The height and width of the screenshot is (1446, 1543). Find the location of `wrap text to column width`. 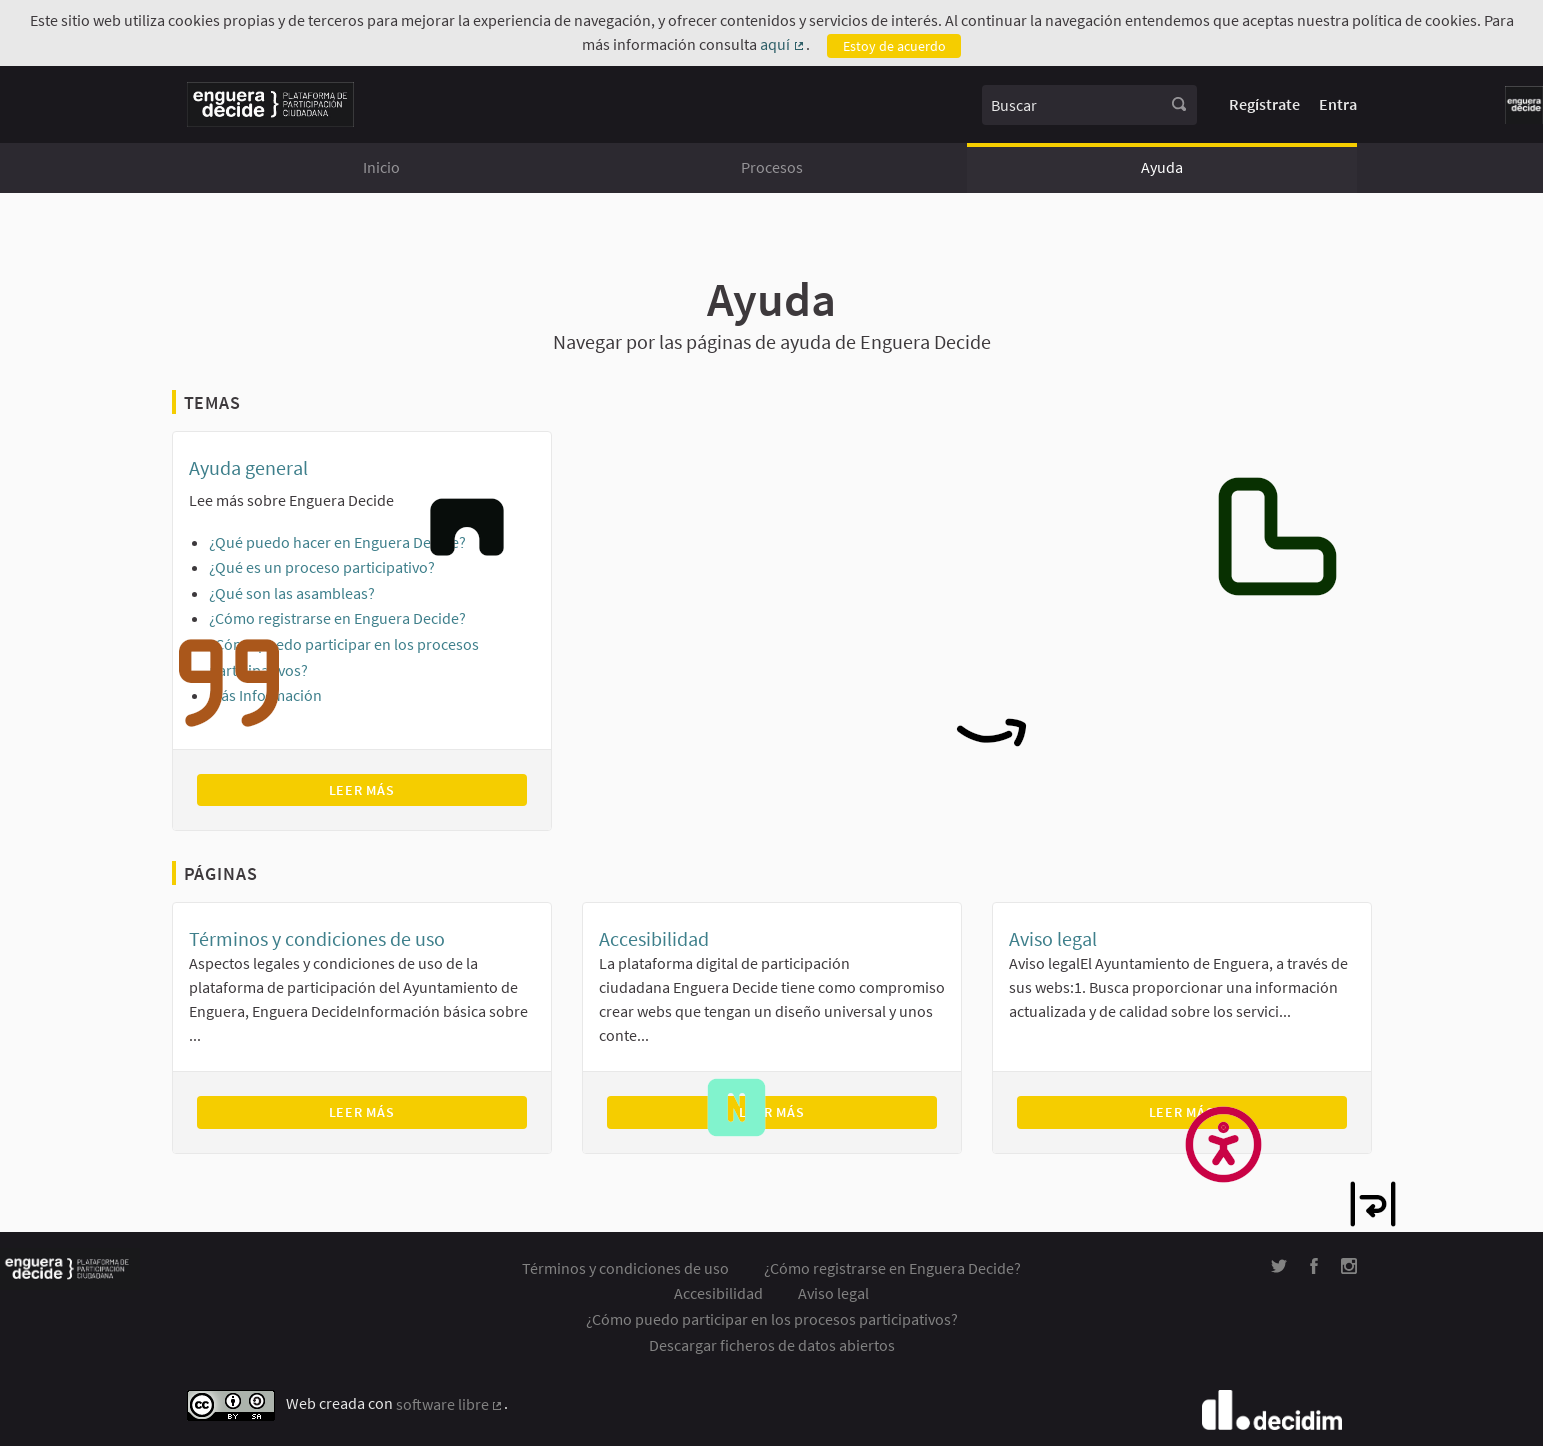

wrap text to column width is located at coordinates (1373, 1204).